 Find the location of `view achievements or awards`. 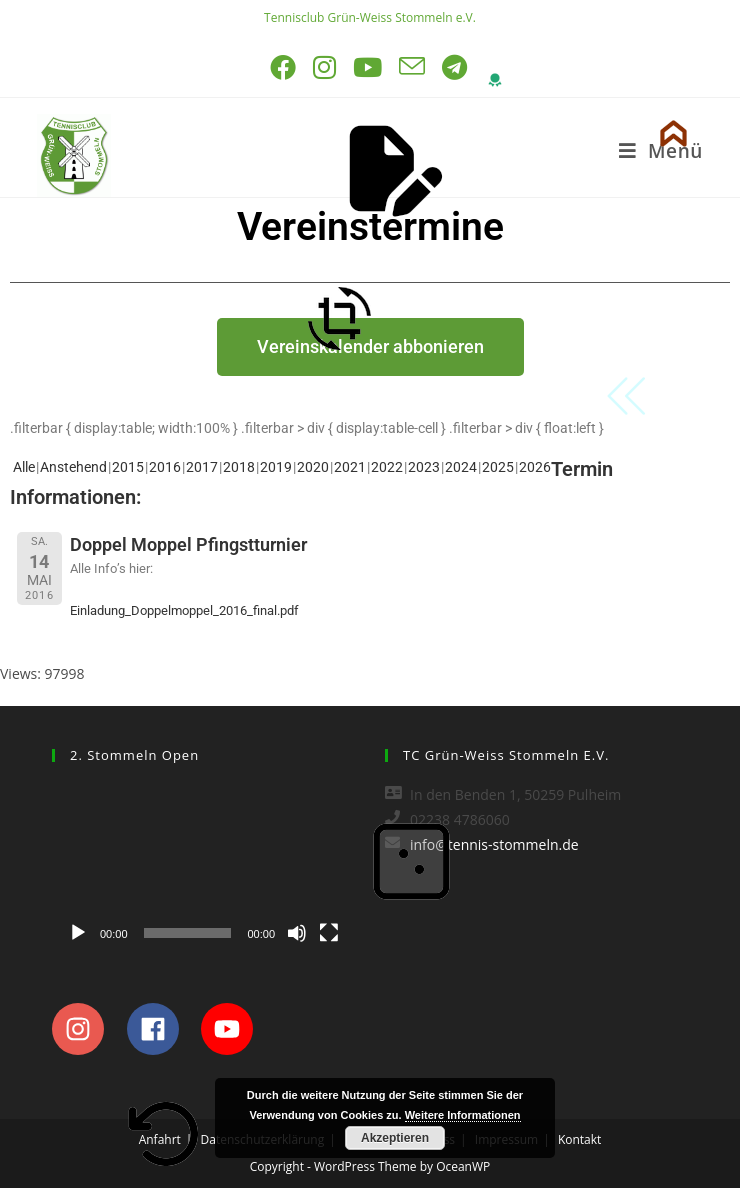

view achievements or awards is located at coordinates (495, 80).